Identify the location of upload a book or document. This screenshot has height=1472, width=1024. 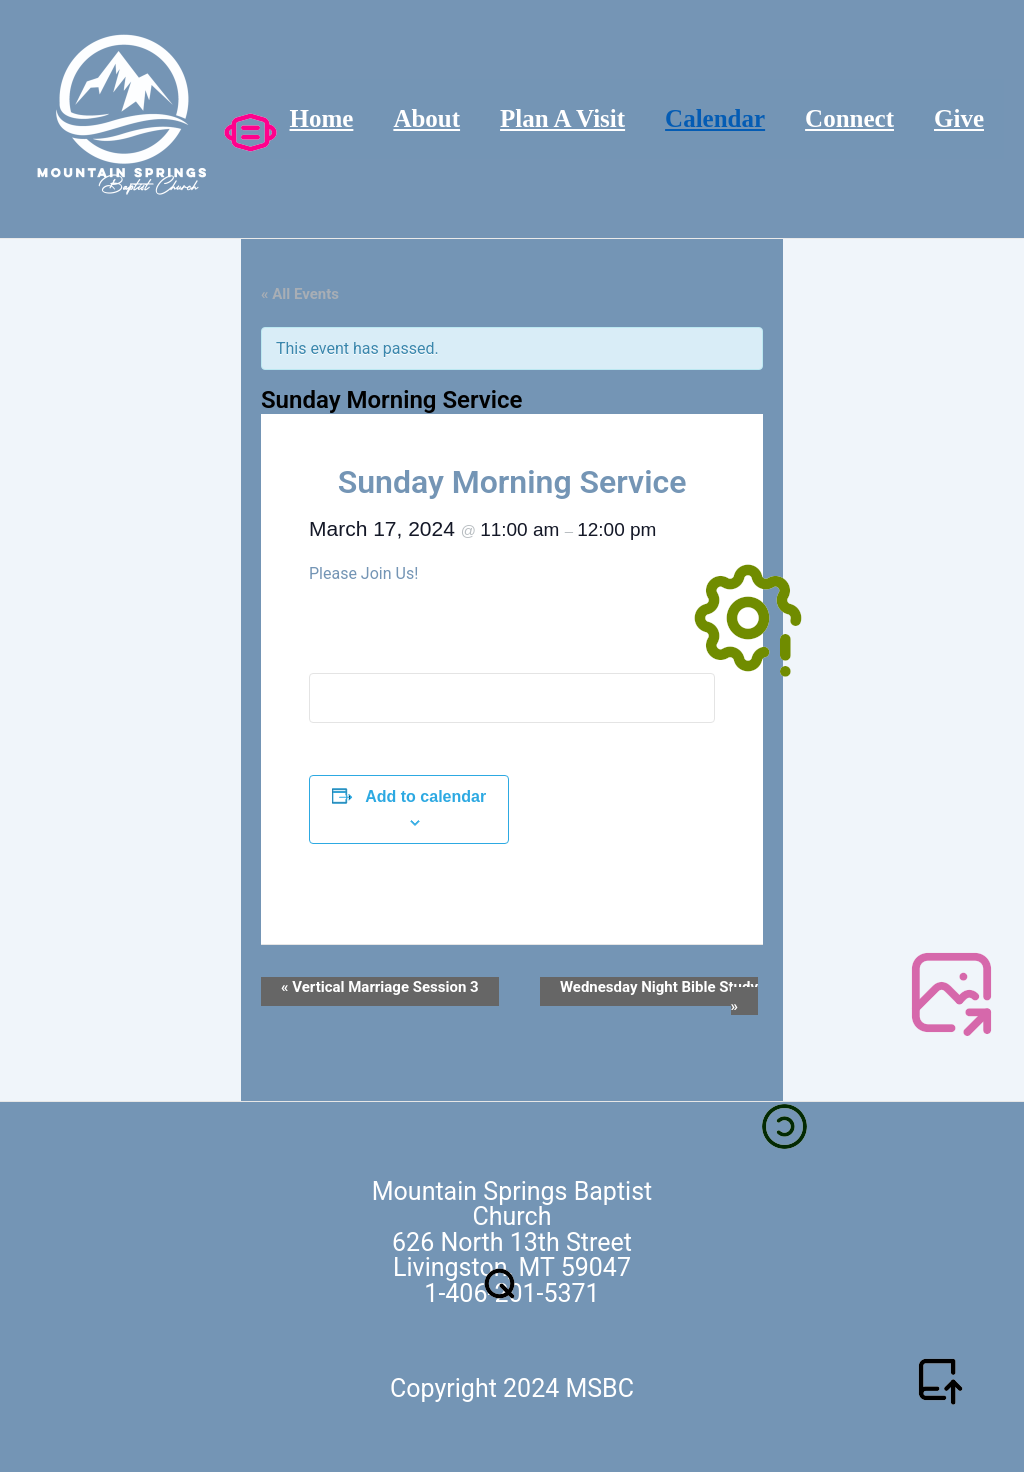
(939, 1379).